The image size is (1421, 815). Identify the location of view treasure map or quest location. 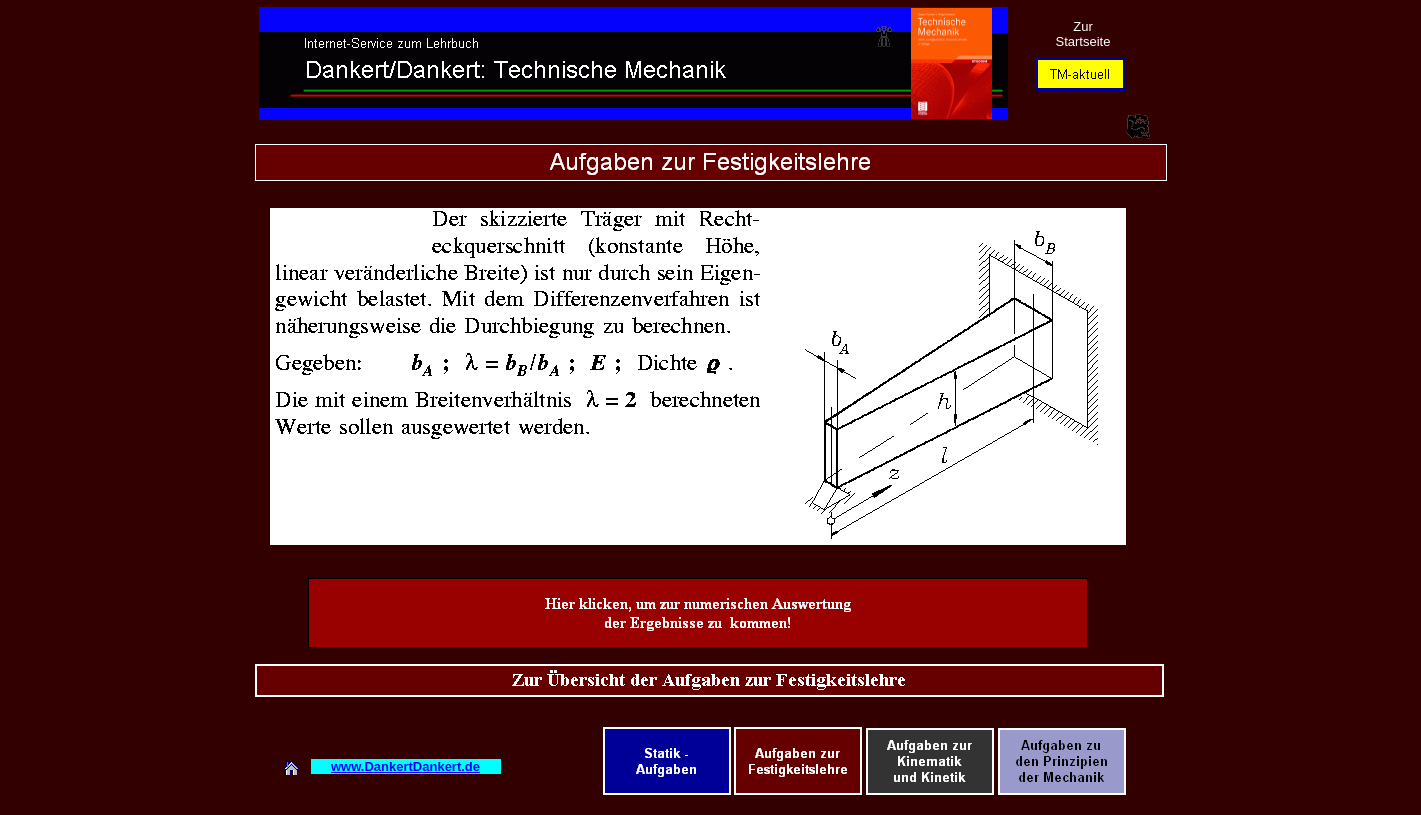
(1138, 126).